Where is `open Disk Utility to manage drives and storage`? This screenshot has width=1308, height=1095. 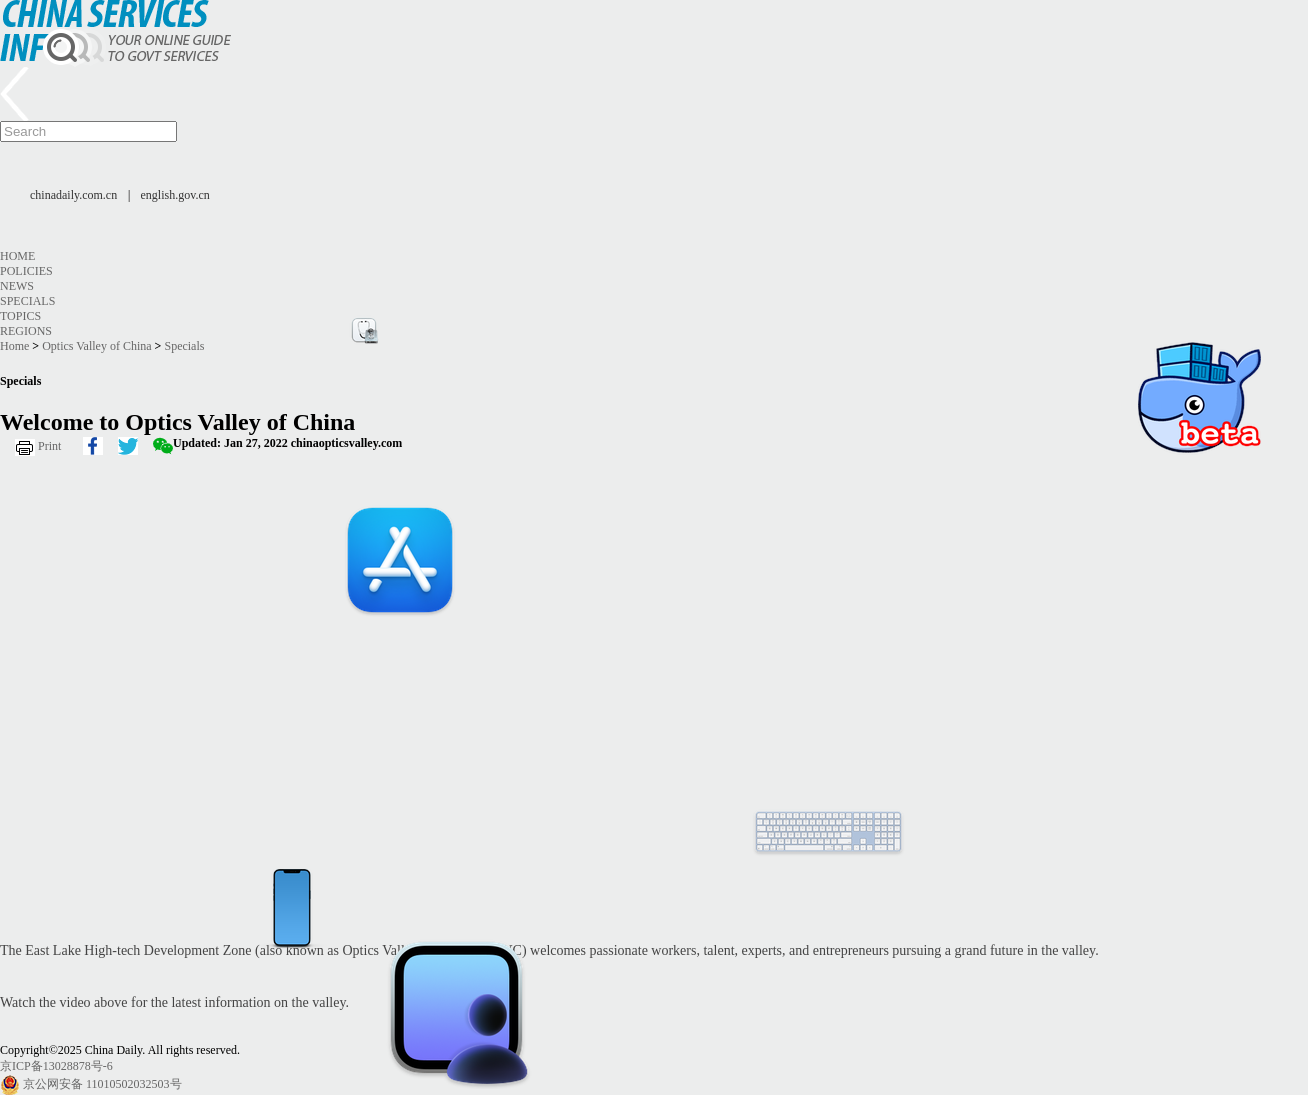 open Disk Utility to manage drives and storage is located at coordinates (364, 330).